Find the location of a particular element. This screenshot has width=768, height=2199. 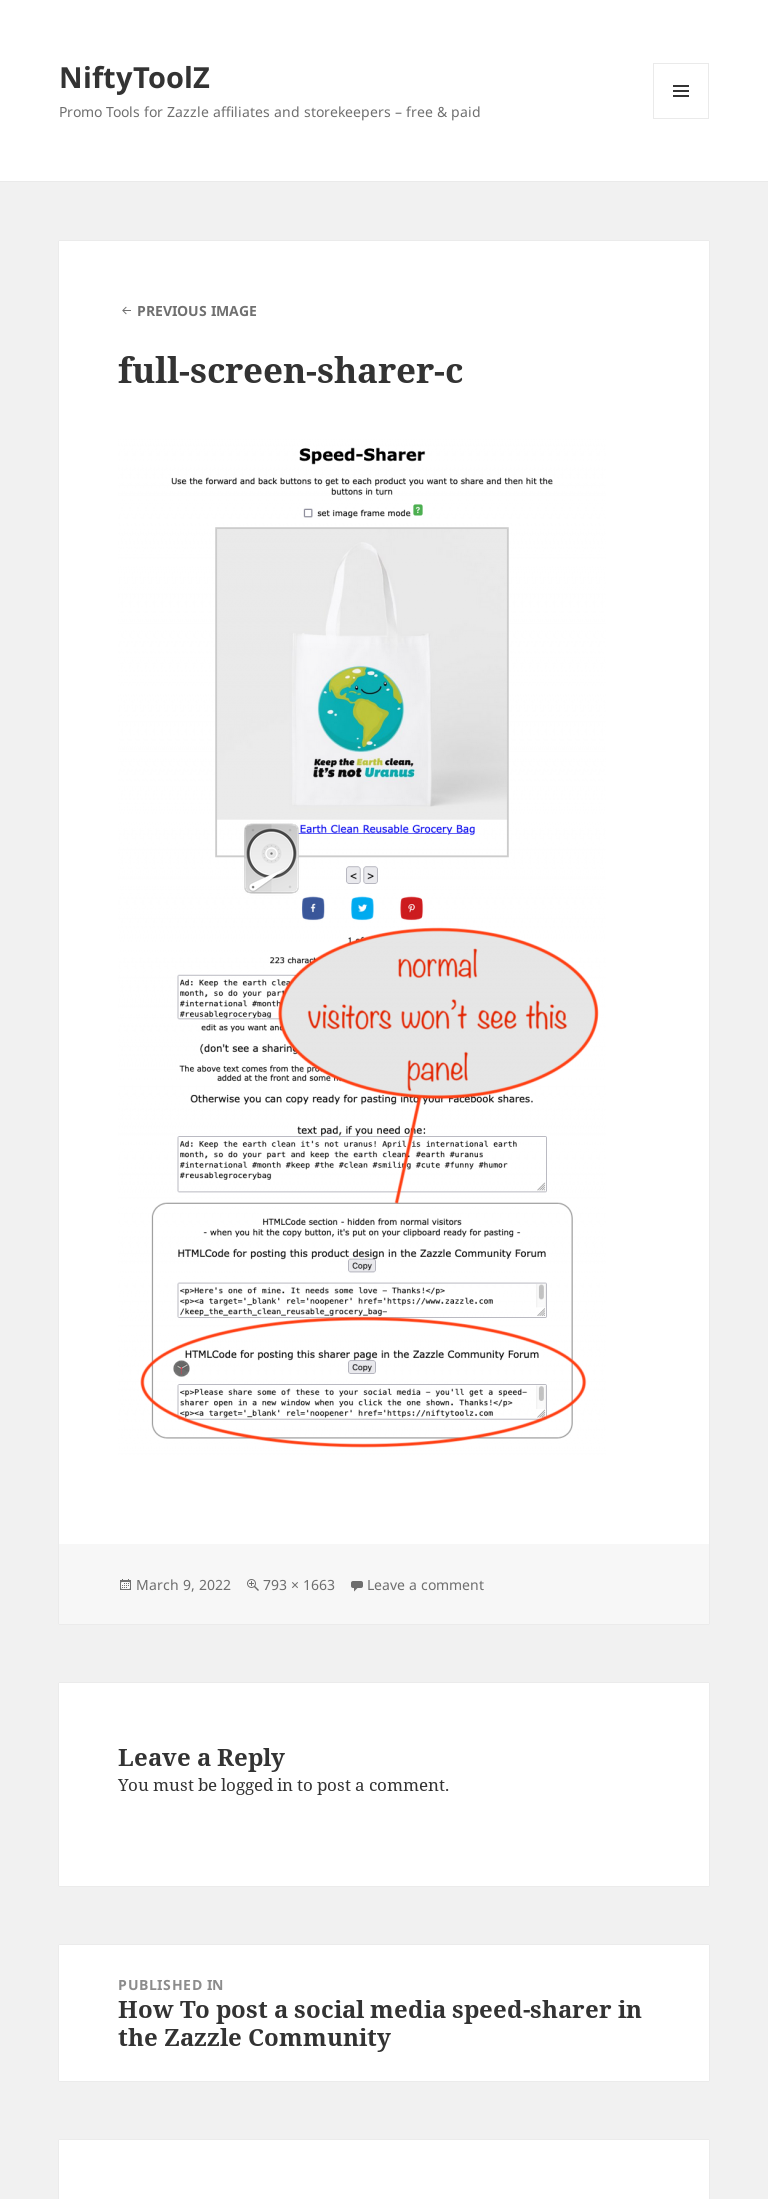

open the clocks application is located at coordinates (181, 1368).